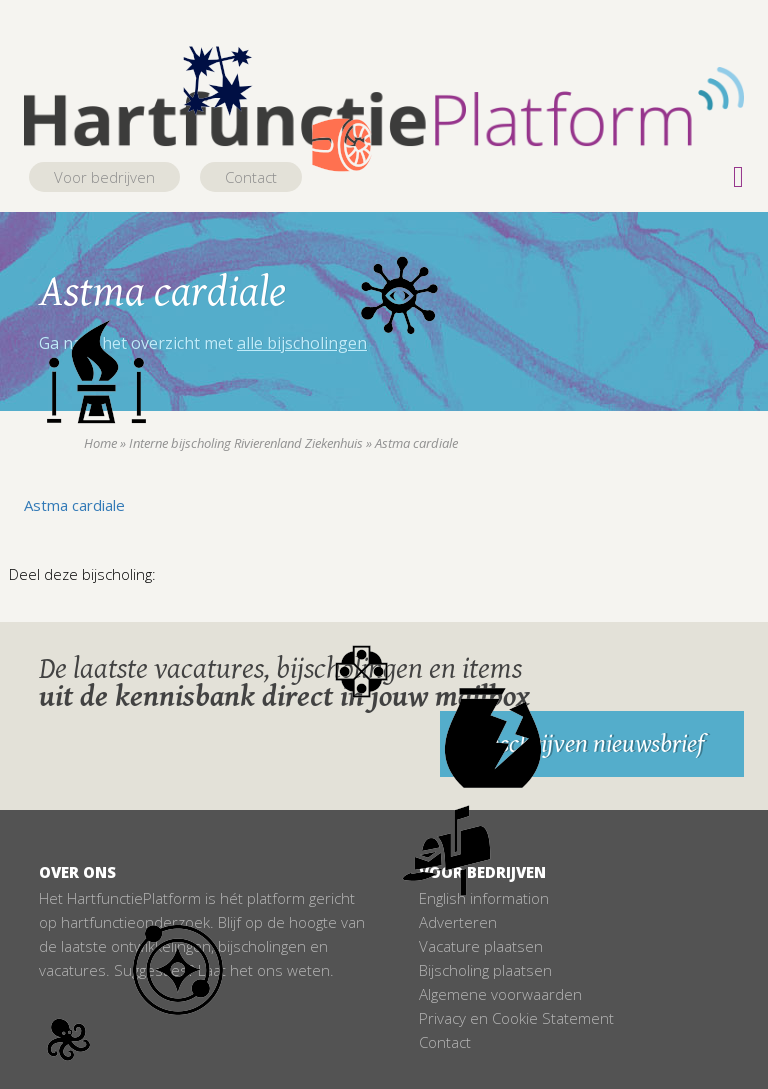 The height and width of the screenshot is (1089, 768). What do you see at coordinates (178, 970) in the screenshot?
I see `access orbital mechanics or space simulation features` at bounding box center [178, 970].